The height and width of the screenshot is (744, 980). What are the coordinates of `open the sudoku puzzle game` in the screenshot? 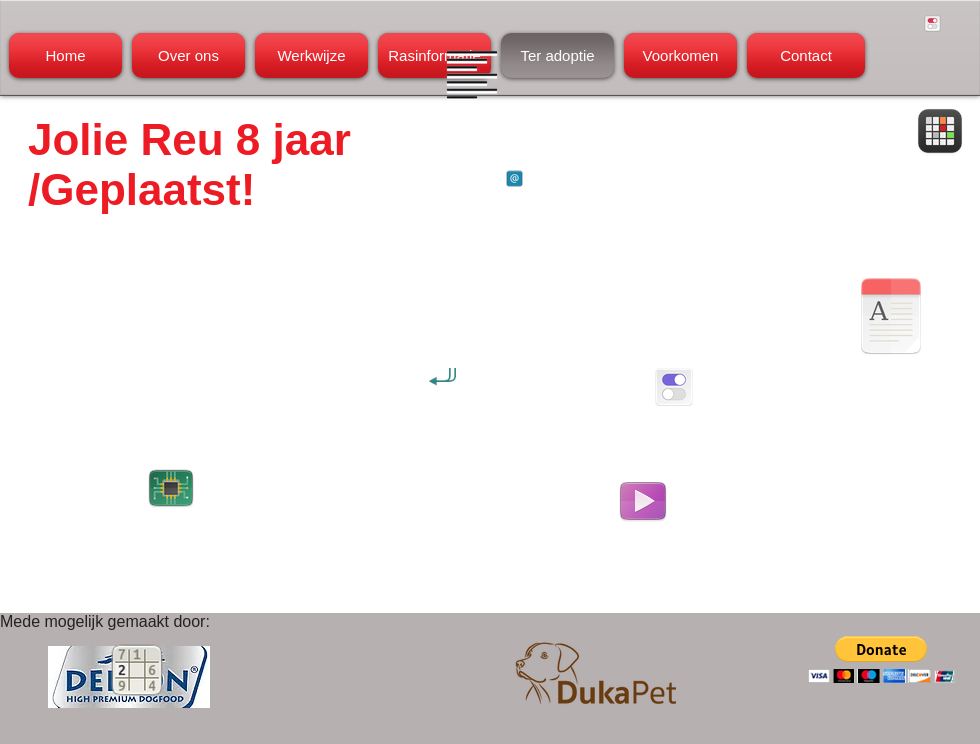 It's located at (137, 670).